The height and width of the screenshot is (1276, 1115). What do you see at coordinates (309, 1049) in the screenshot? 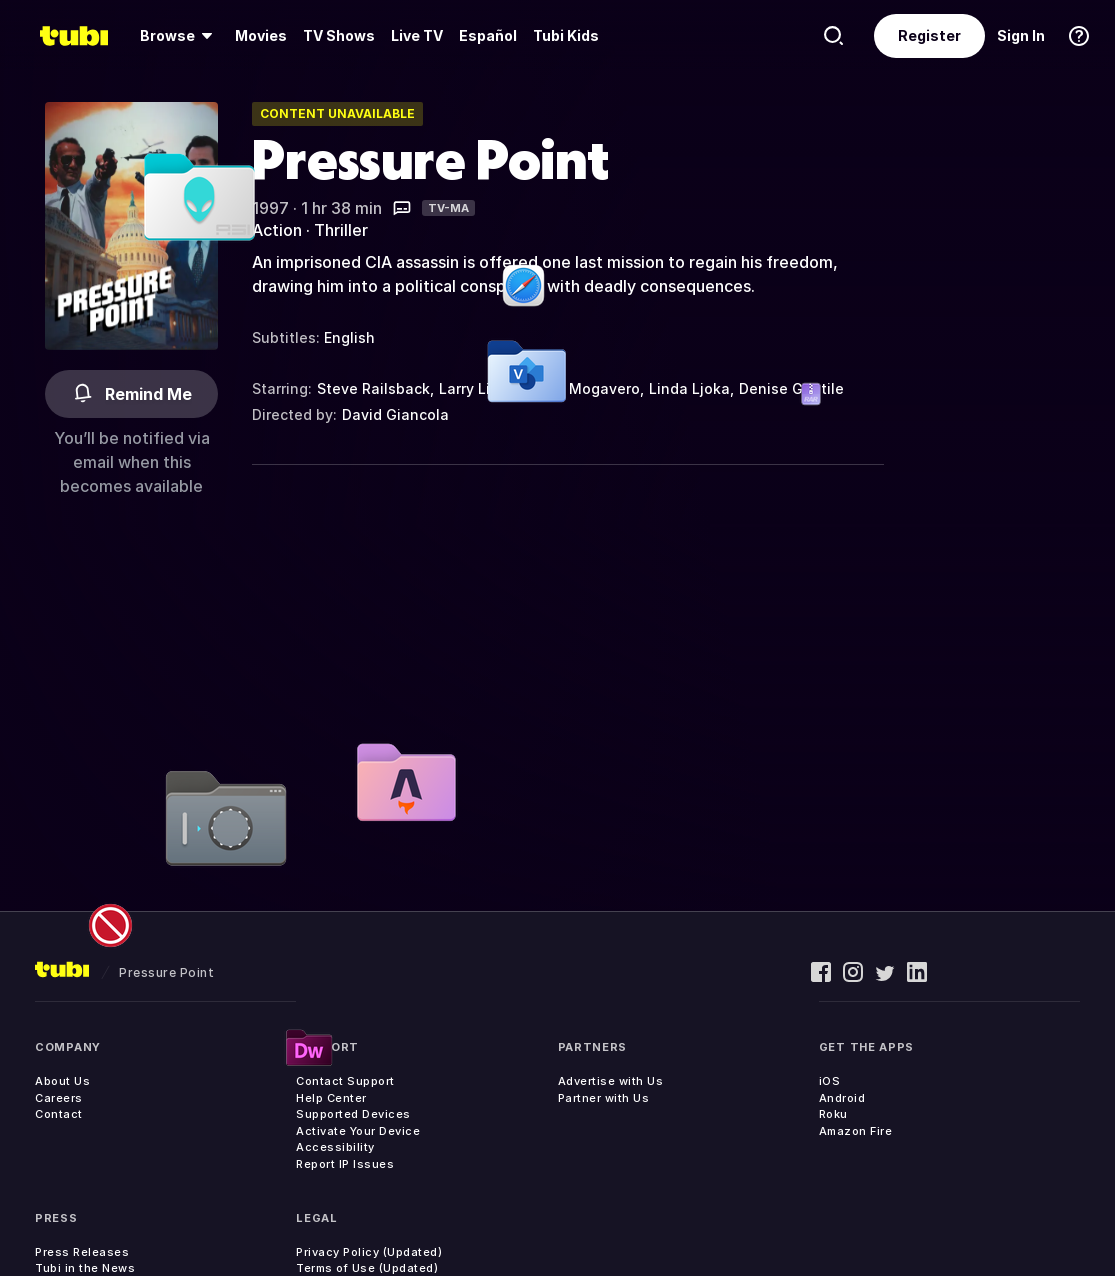
I see `folder containing adobe dreamweaver project files` at bounding box center [309, 1049].